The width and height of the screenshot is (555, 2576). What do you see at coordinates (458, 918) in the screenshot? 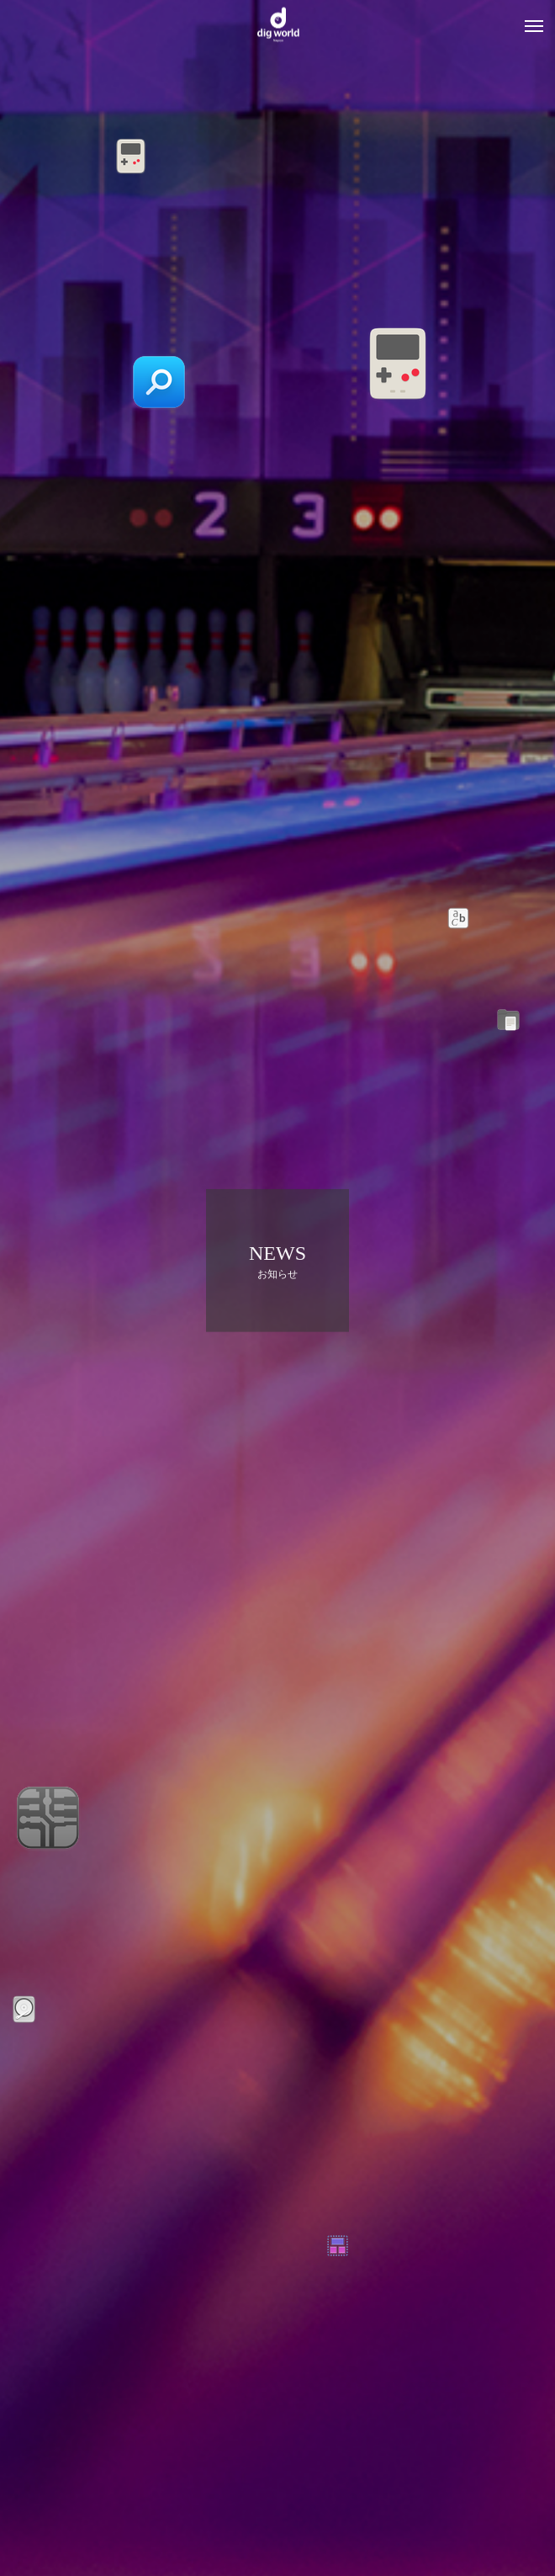
I see `access font and typography settings` at bounding box center [458, 918].